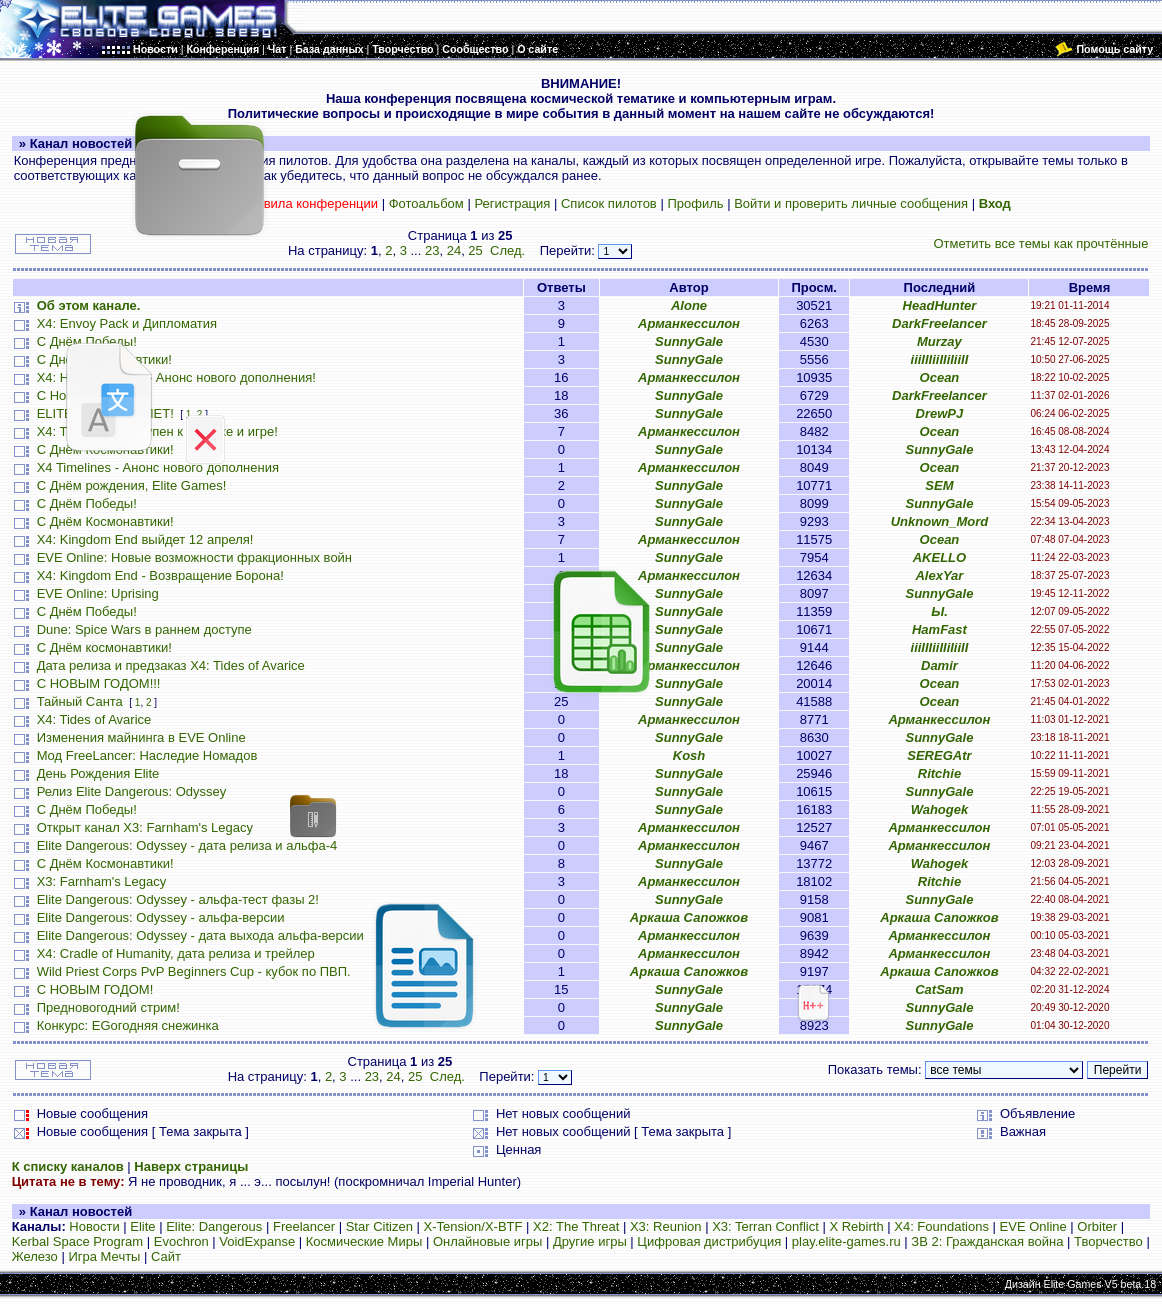 This screenshot has height=1304, width=1162. Describe the element at coordinates (601, 631) in the screenshot. I see `open an opendocument spreadsheet file` at that location.